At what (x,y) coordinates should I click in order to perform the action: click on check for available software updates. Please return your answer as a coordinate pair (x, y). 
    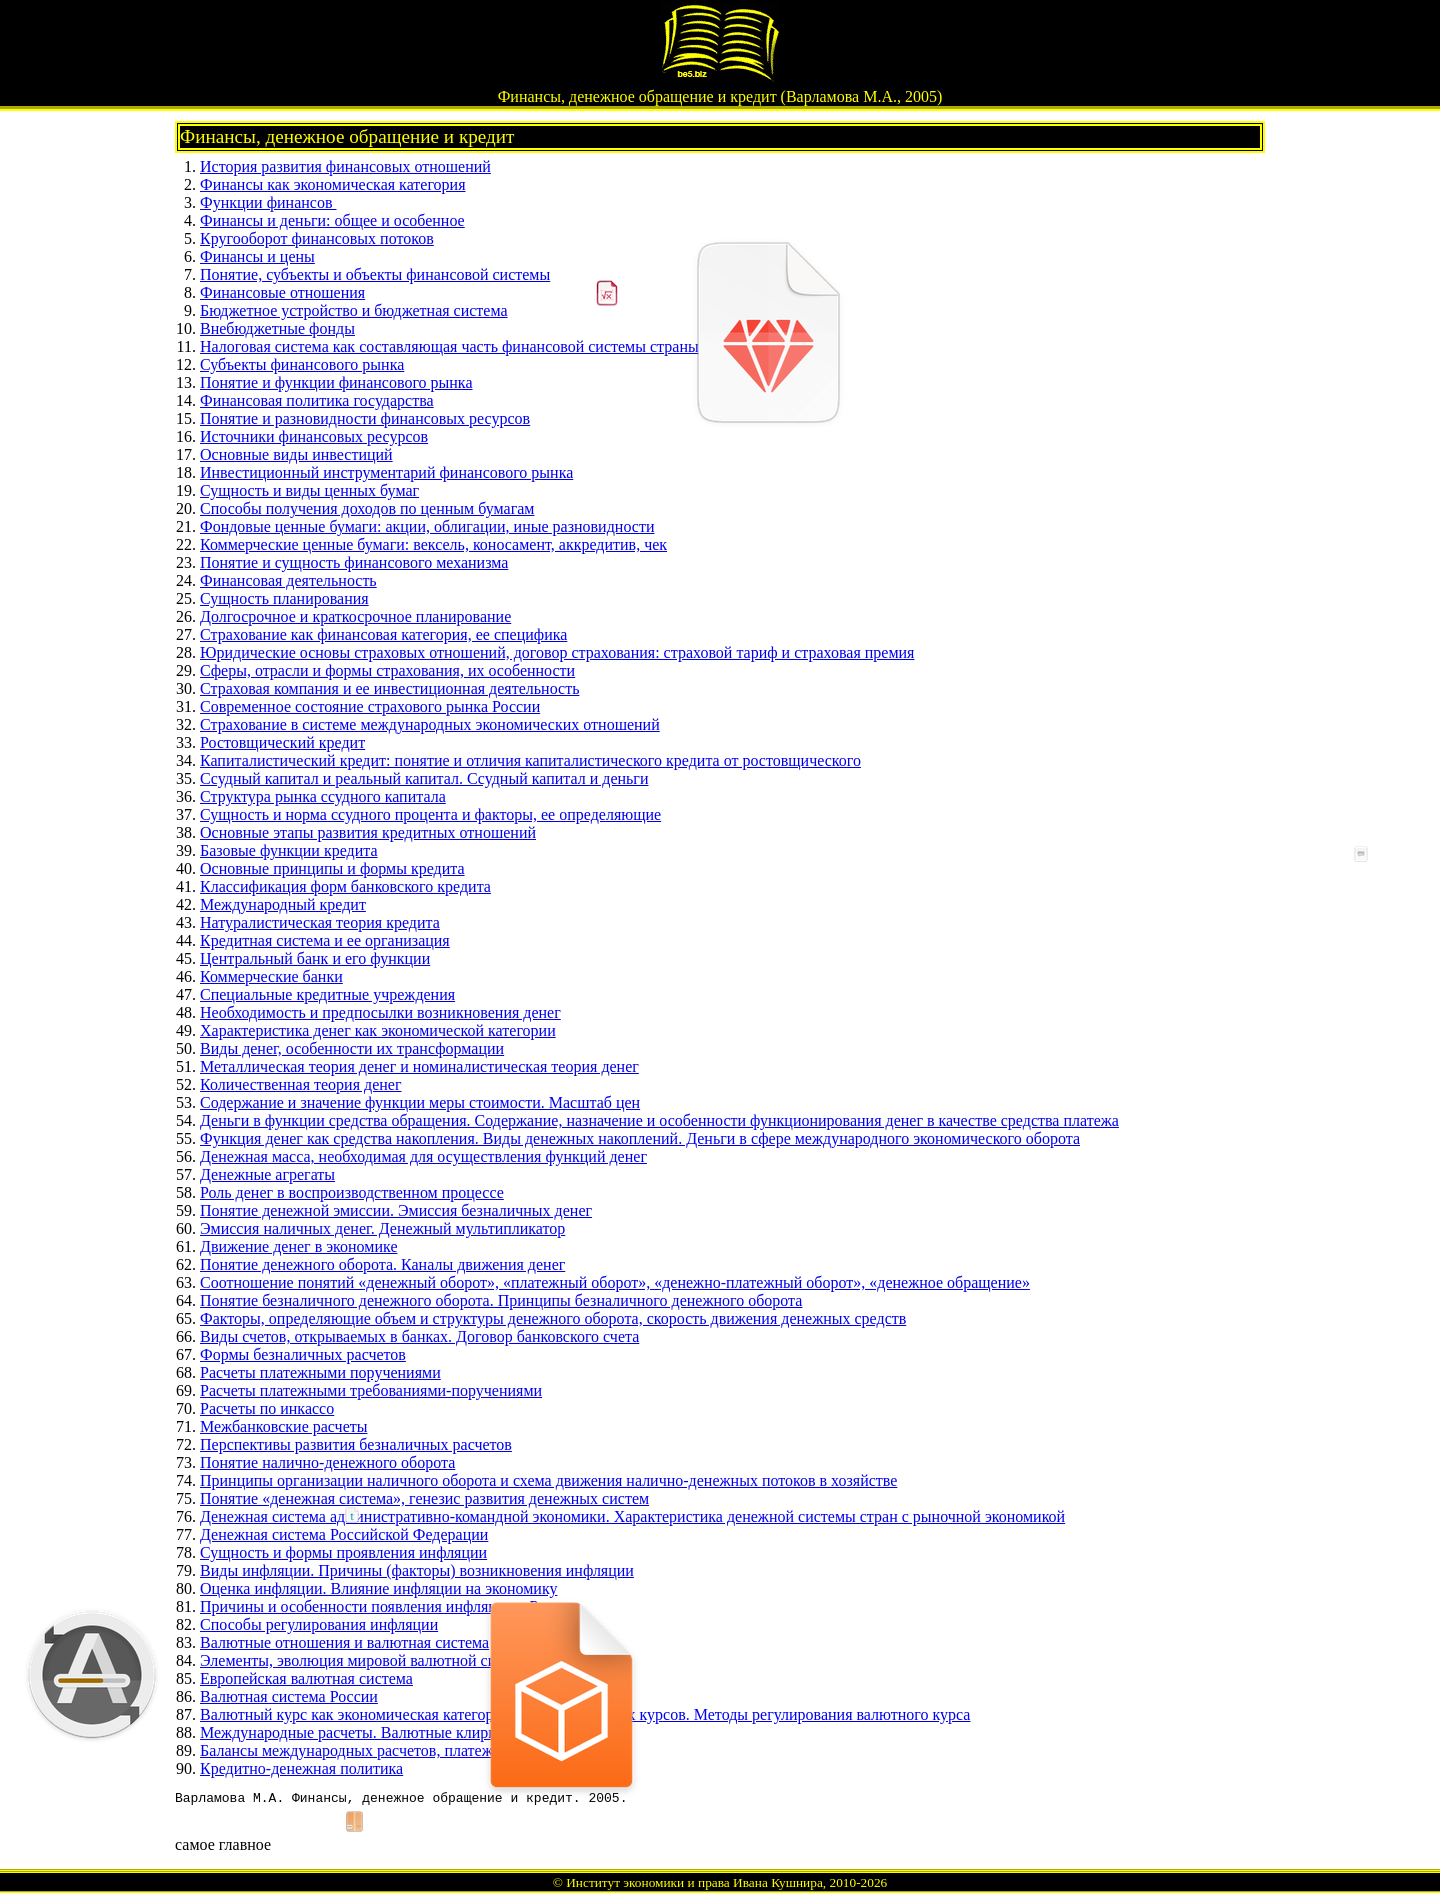
    Looking at the image, I should click on (92, 1675).